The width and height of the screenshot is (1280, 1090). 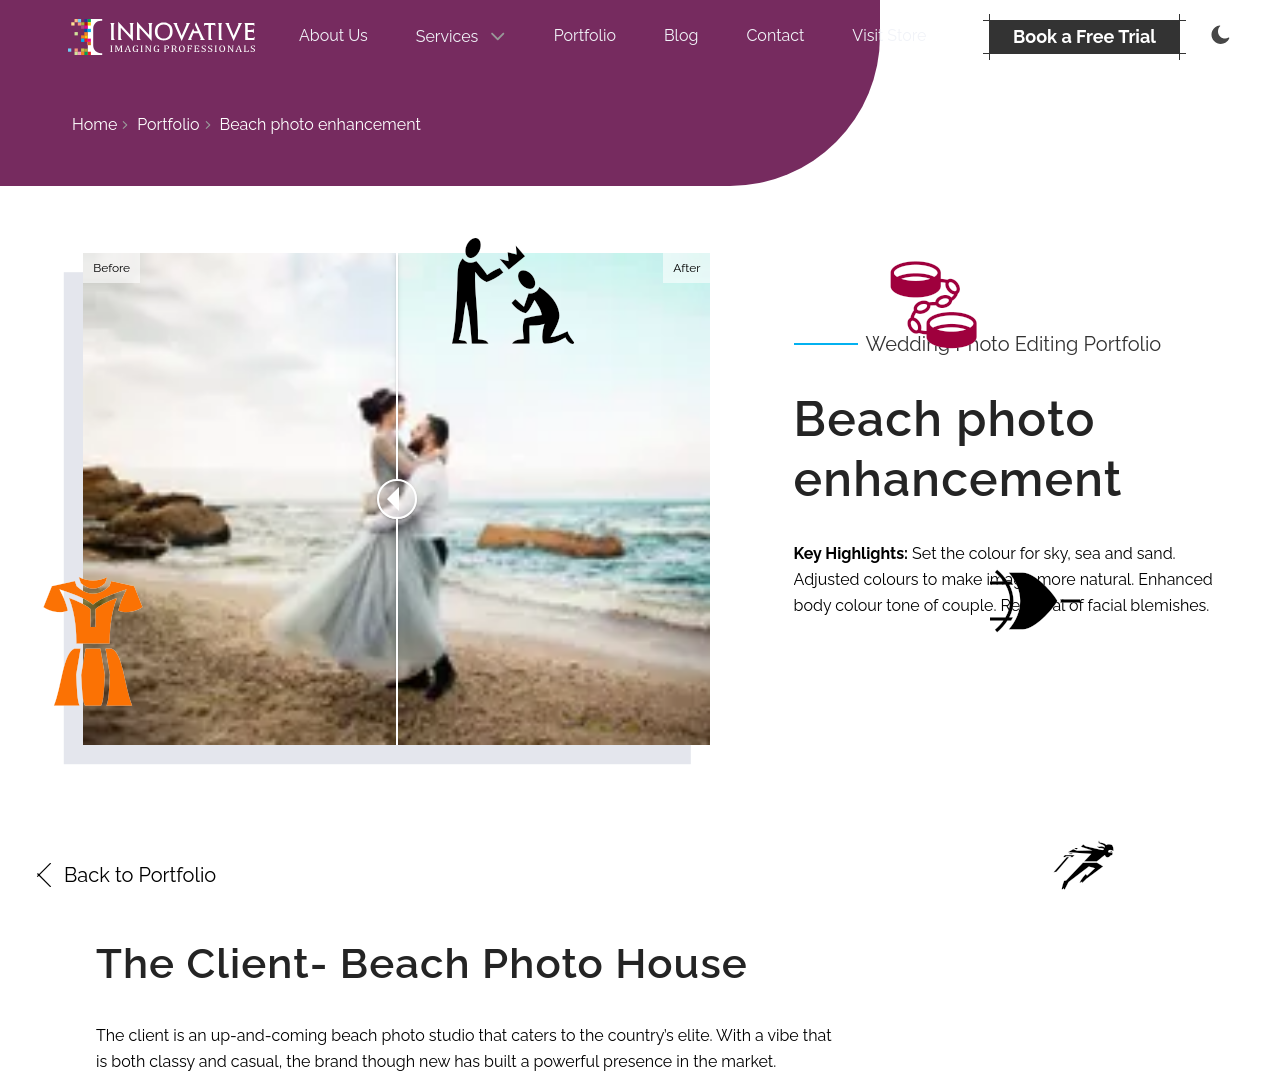 What do you see at coordinates (1083, 865) in the screenshot?
I see `indicates a speed or agility-based game mode` at bounding box center [1083, 865].